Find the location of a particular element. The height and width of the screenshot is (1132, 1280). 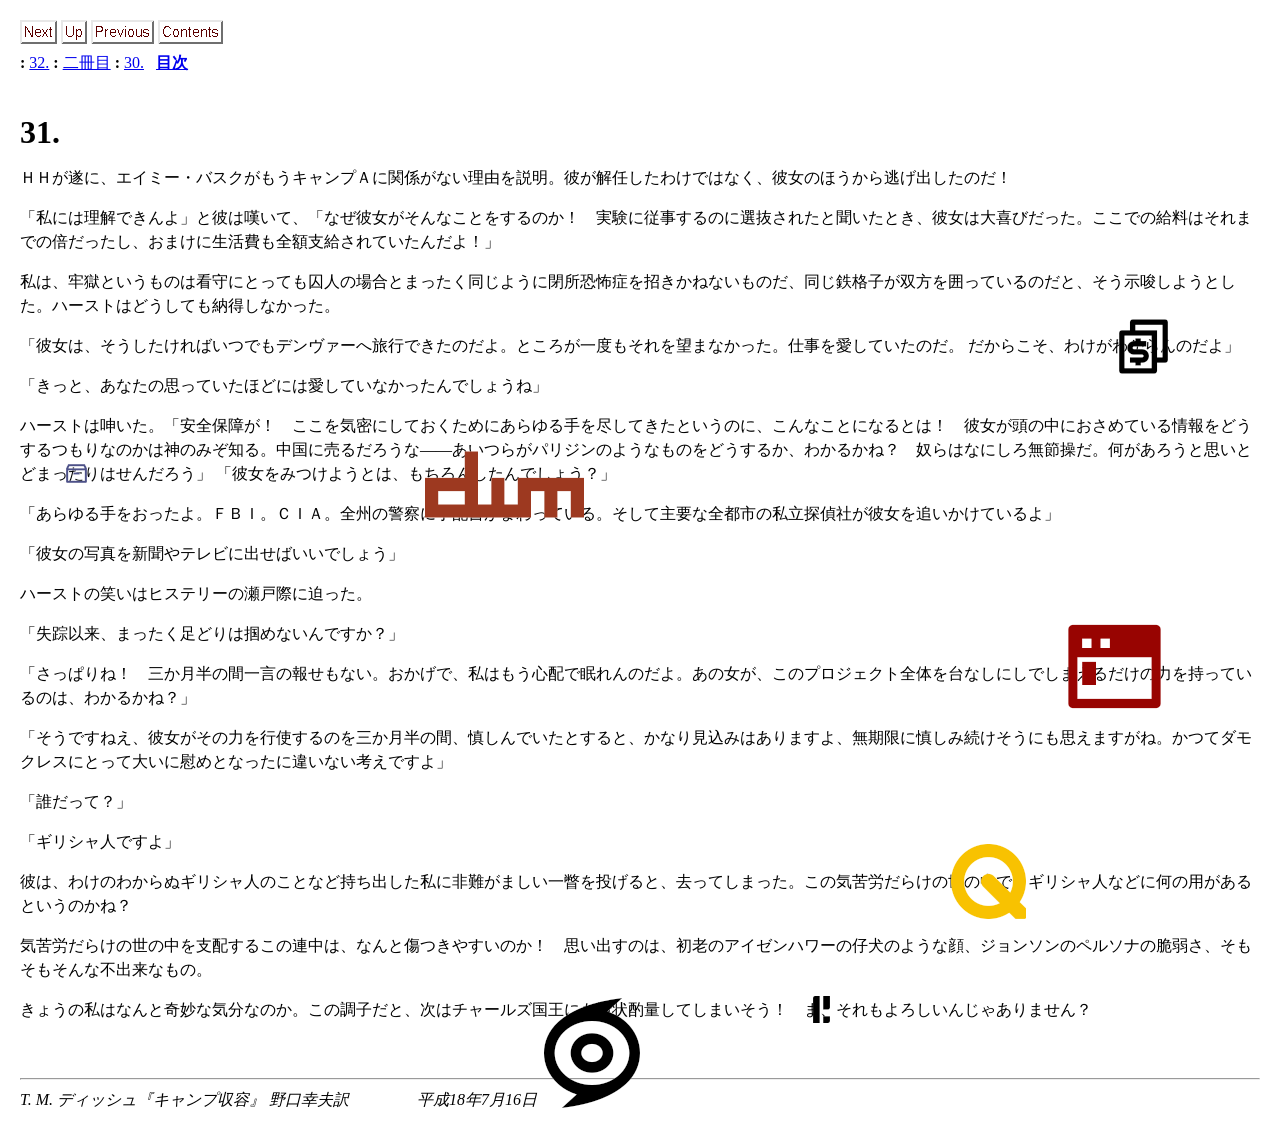

quicktime media player logo is located at coordinates (988, 881).